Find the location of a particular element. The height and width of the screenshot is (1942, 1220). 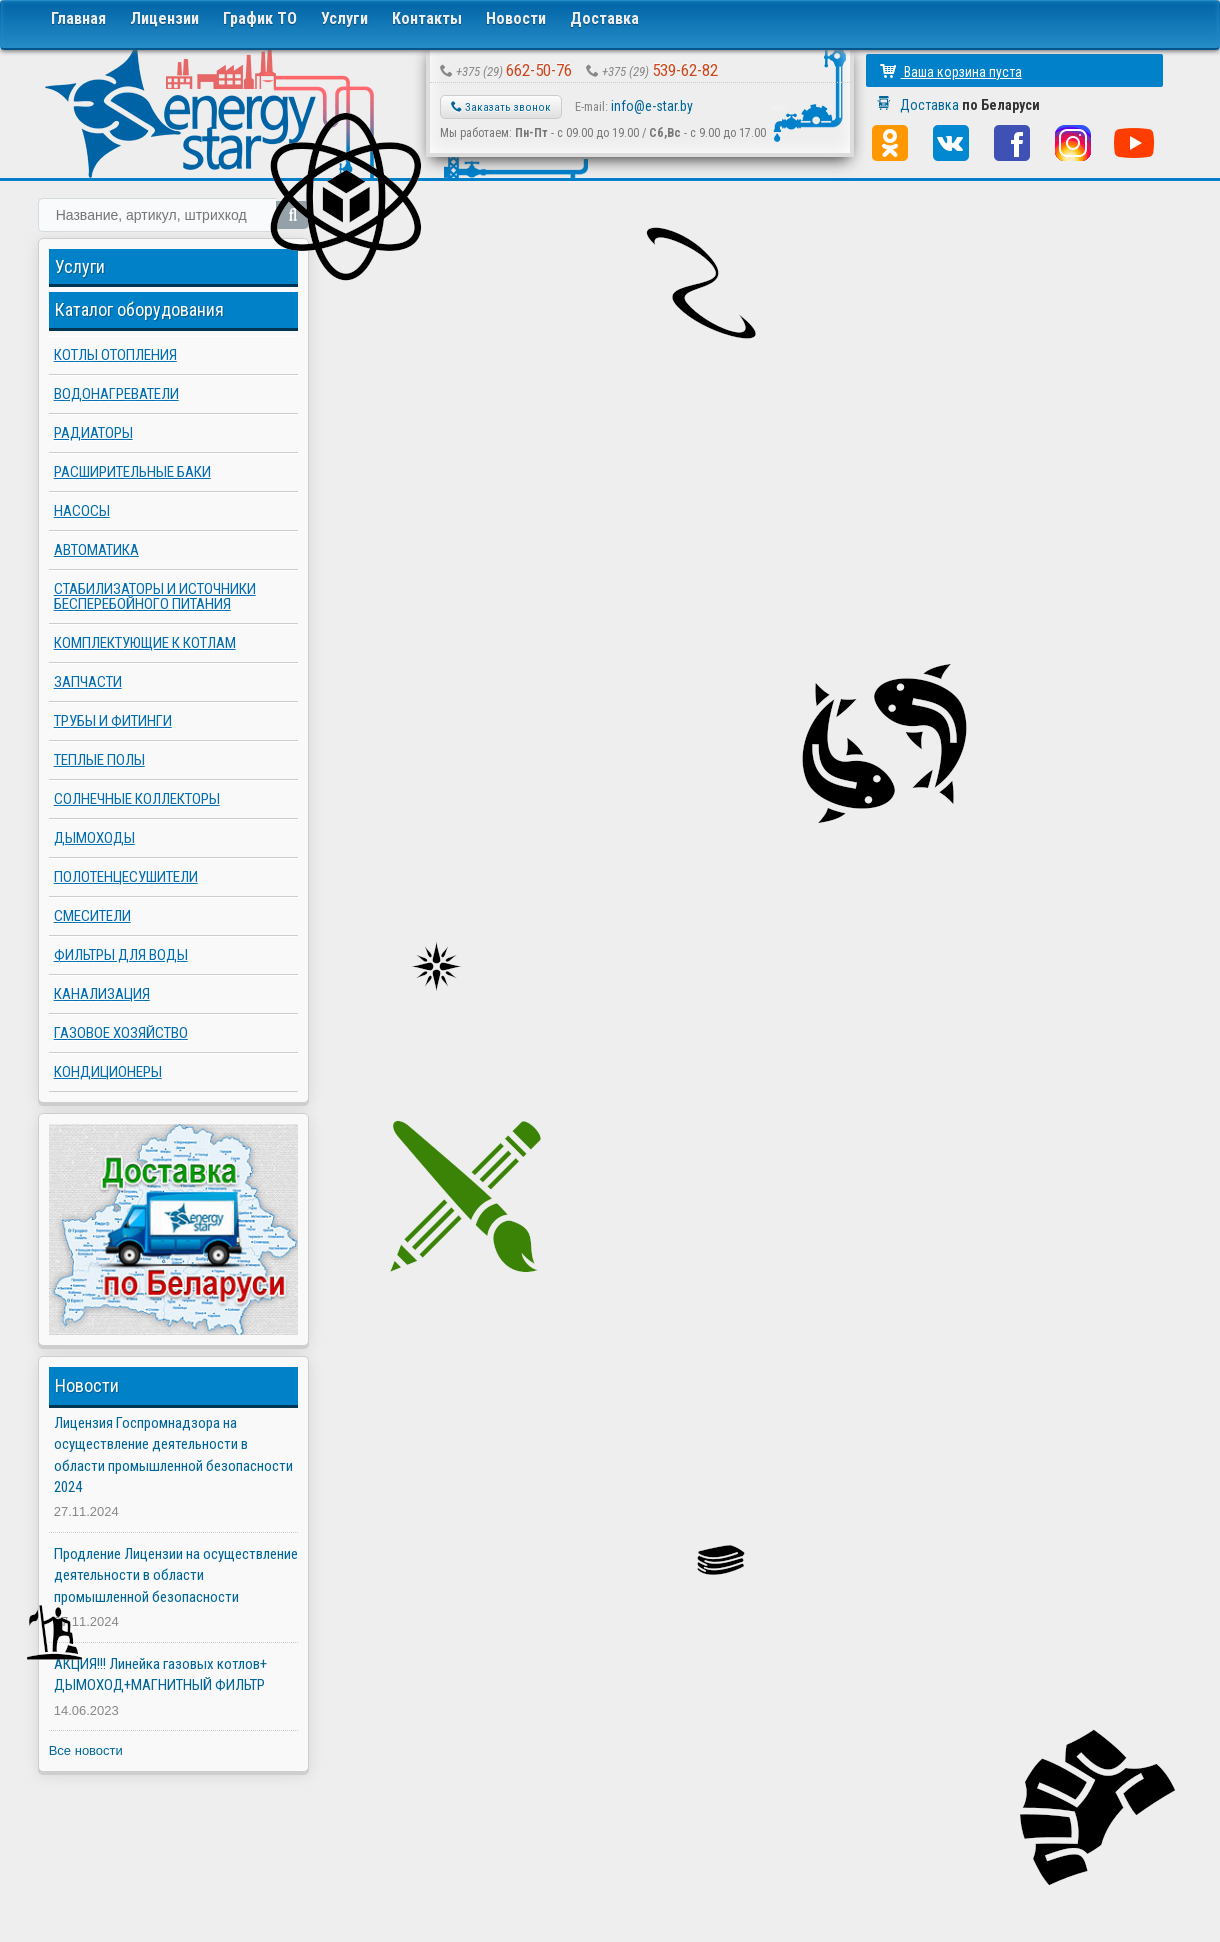

indicates a hazard or danger zone in gameplay is located at coordinates (436, 966).